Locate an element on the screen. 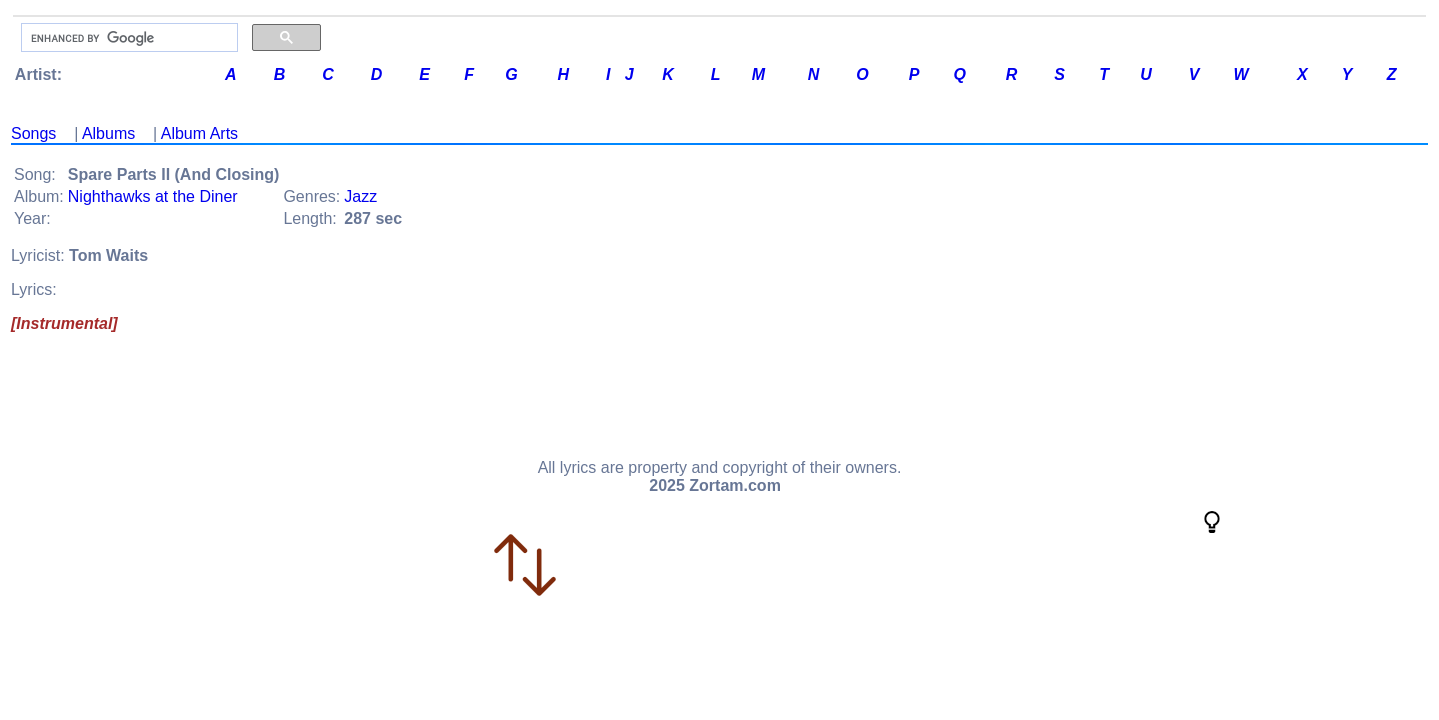 This screenshot has width=1439, height=720. access tips or helpful suggestions is located at coordinates (1212, 522).